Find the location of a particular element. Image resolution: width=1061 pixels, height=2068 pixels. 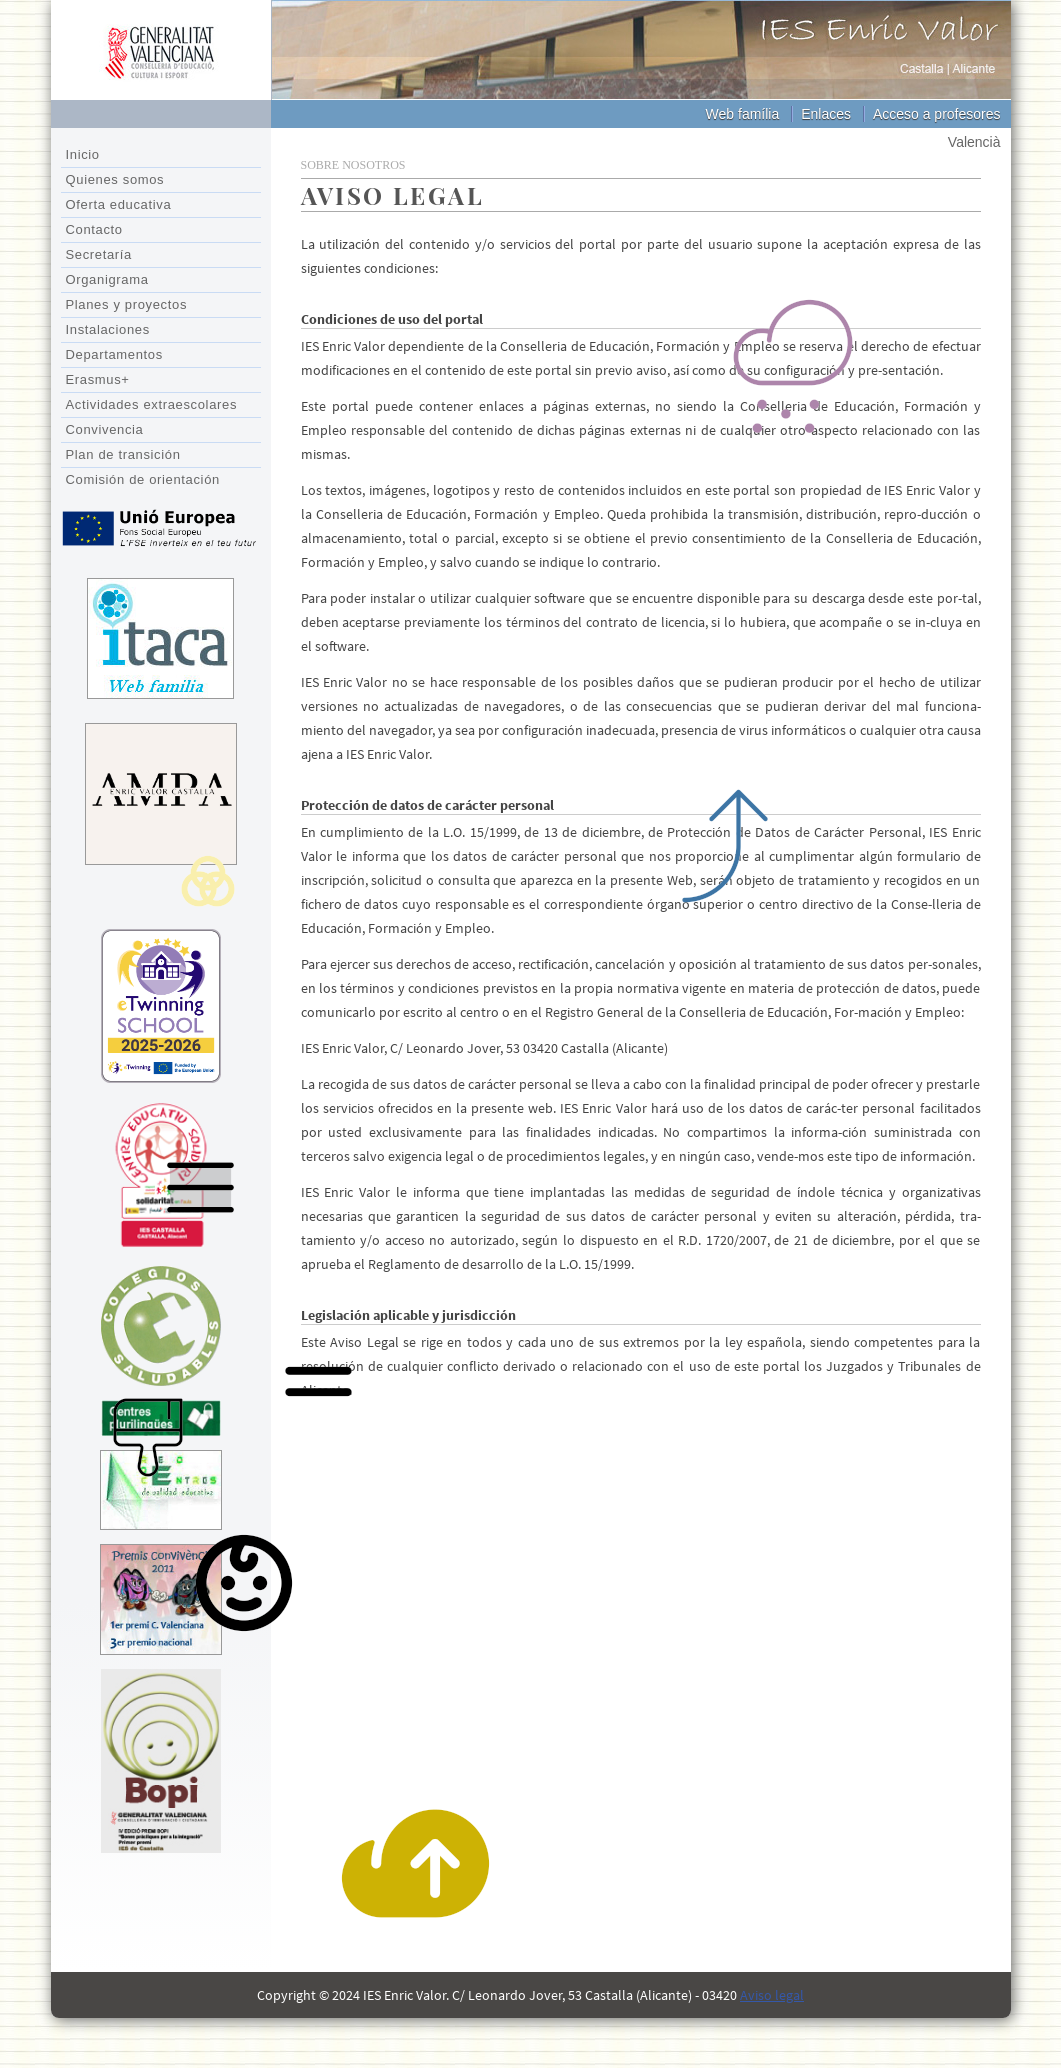

go back and up in navigation is located at coordinates (725, 846).